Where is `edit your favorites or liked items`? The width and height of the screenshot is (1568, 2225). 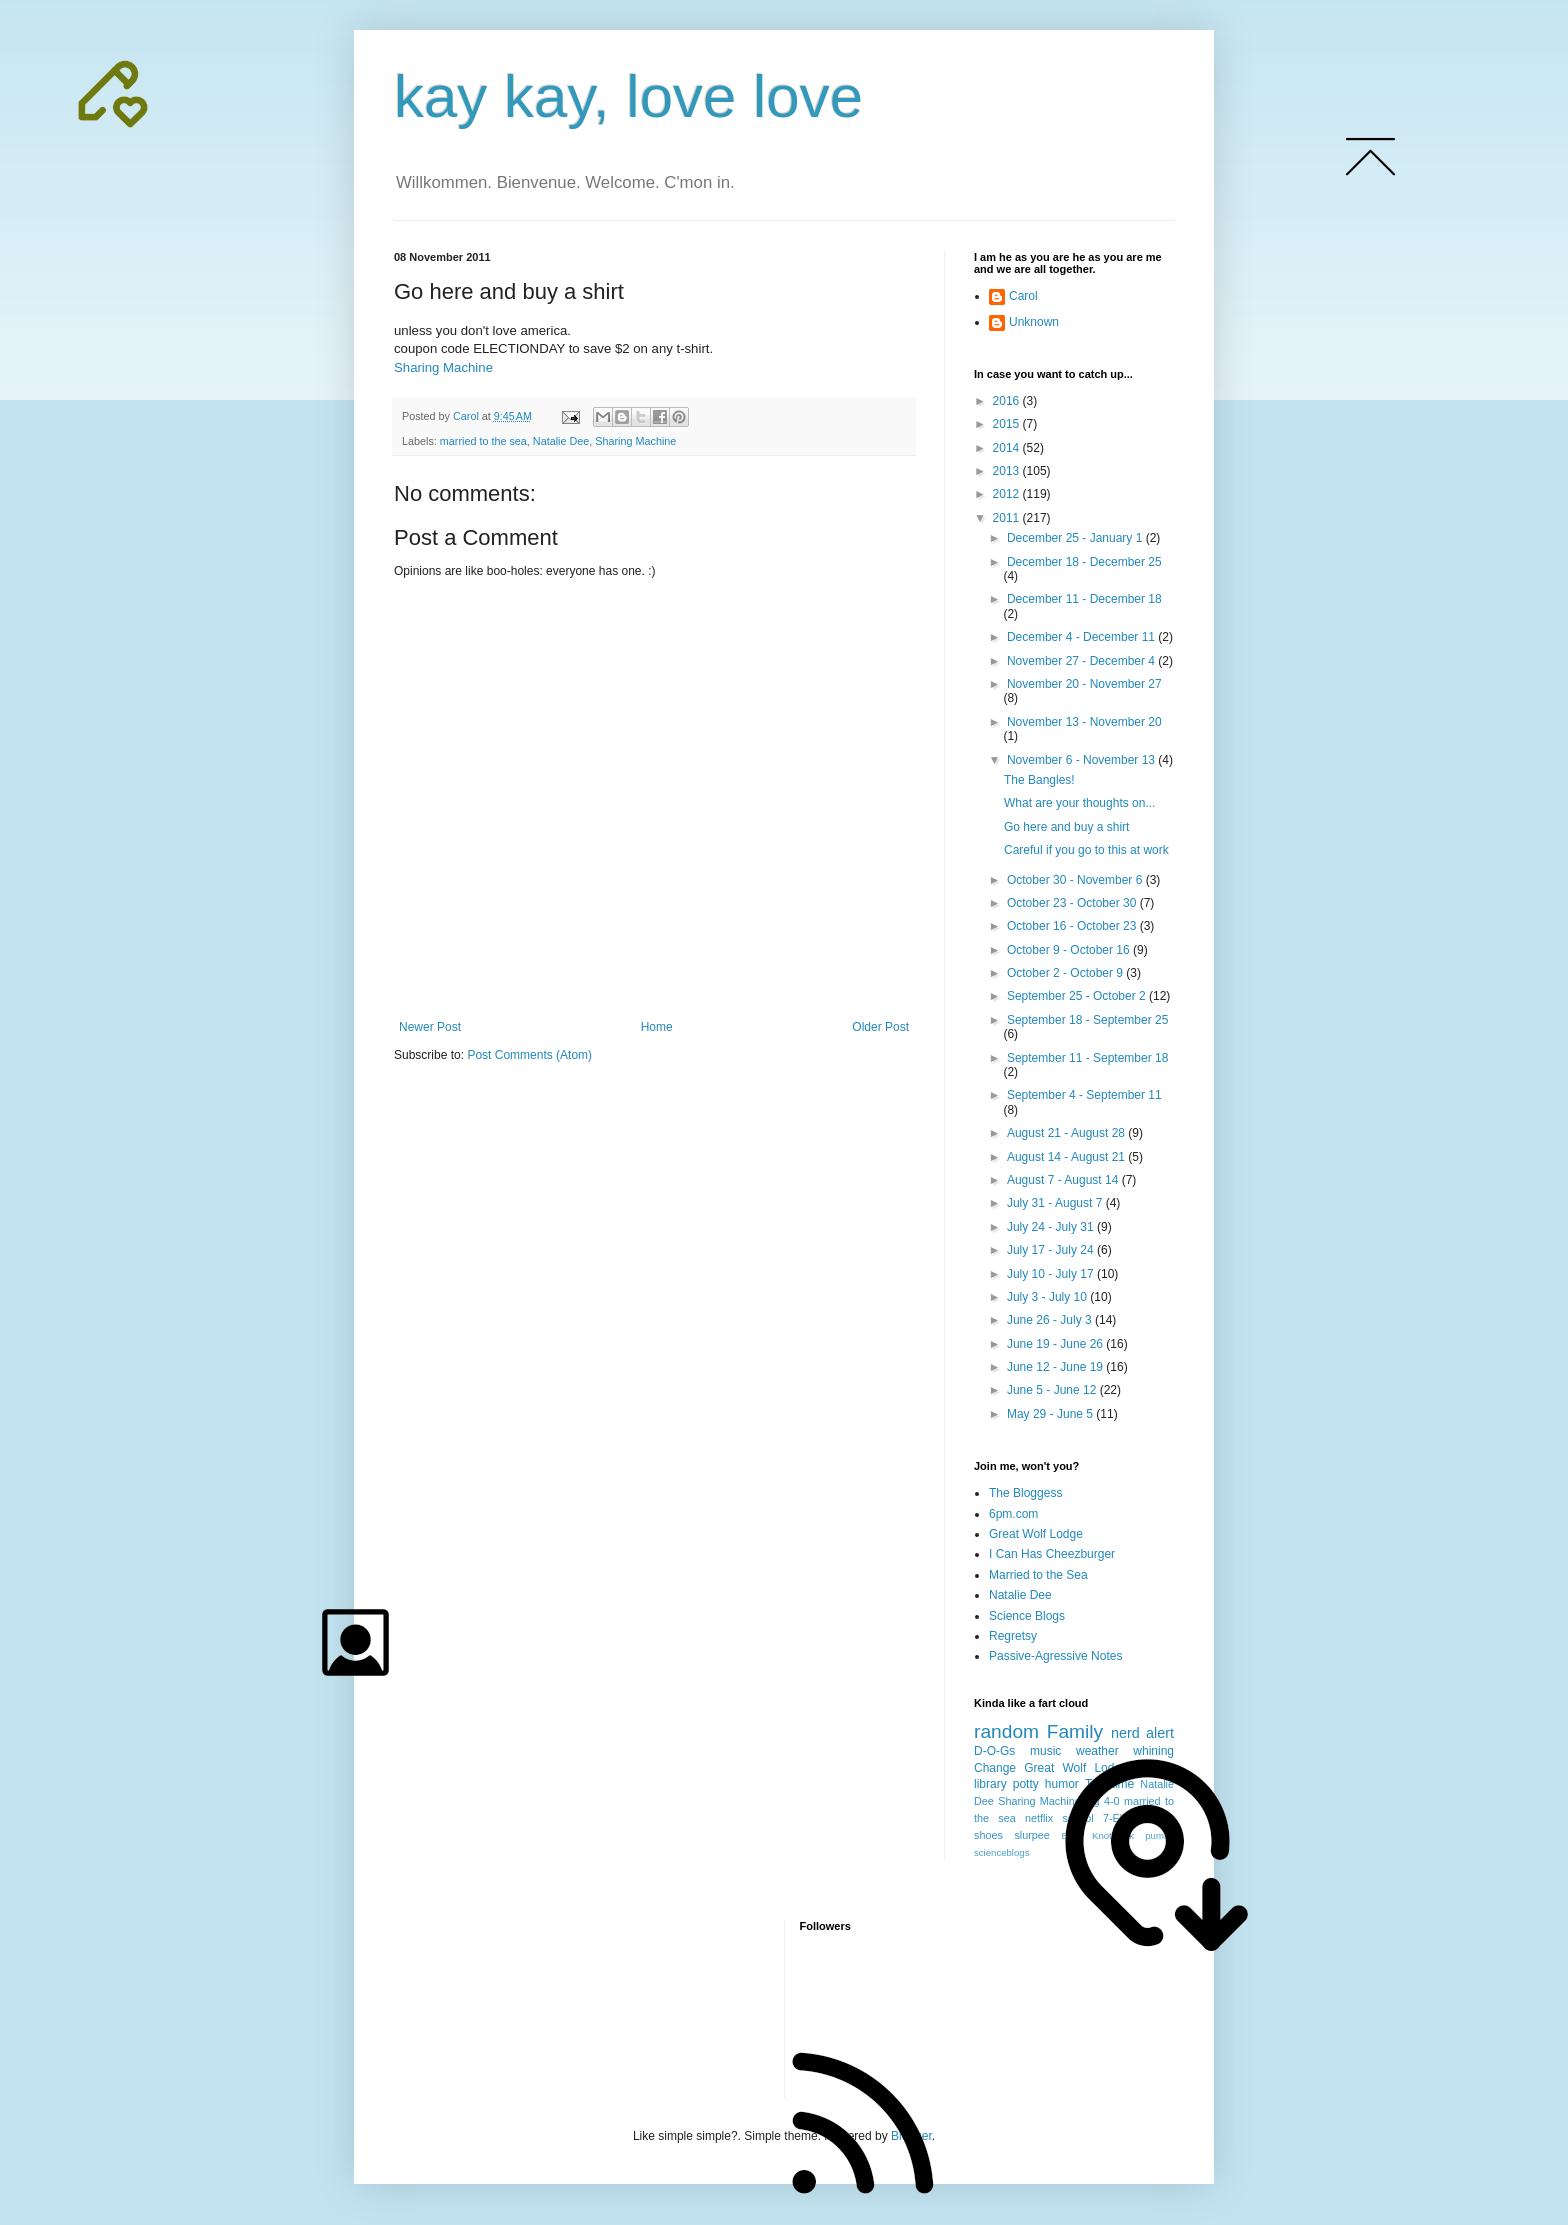 edit your favorites or liked items is located at coordinates (109, 89).